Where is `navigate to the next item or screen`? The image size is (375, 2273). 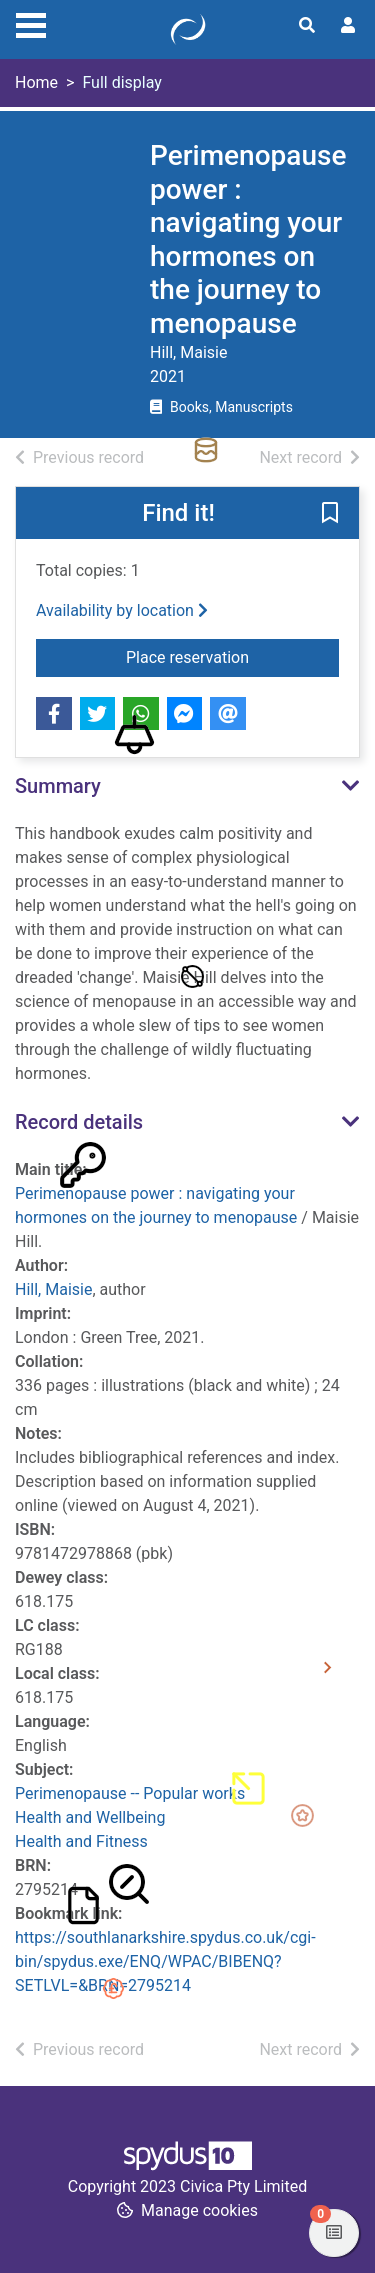 navigate to the next item or screen is located at coordinates (327, 1667).